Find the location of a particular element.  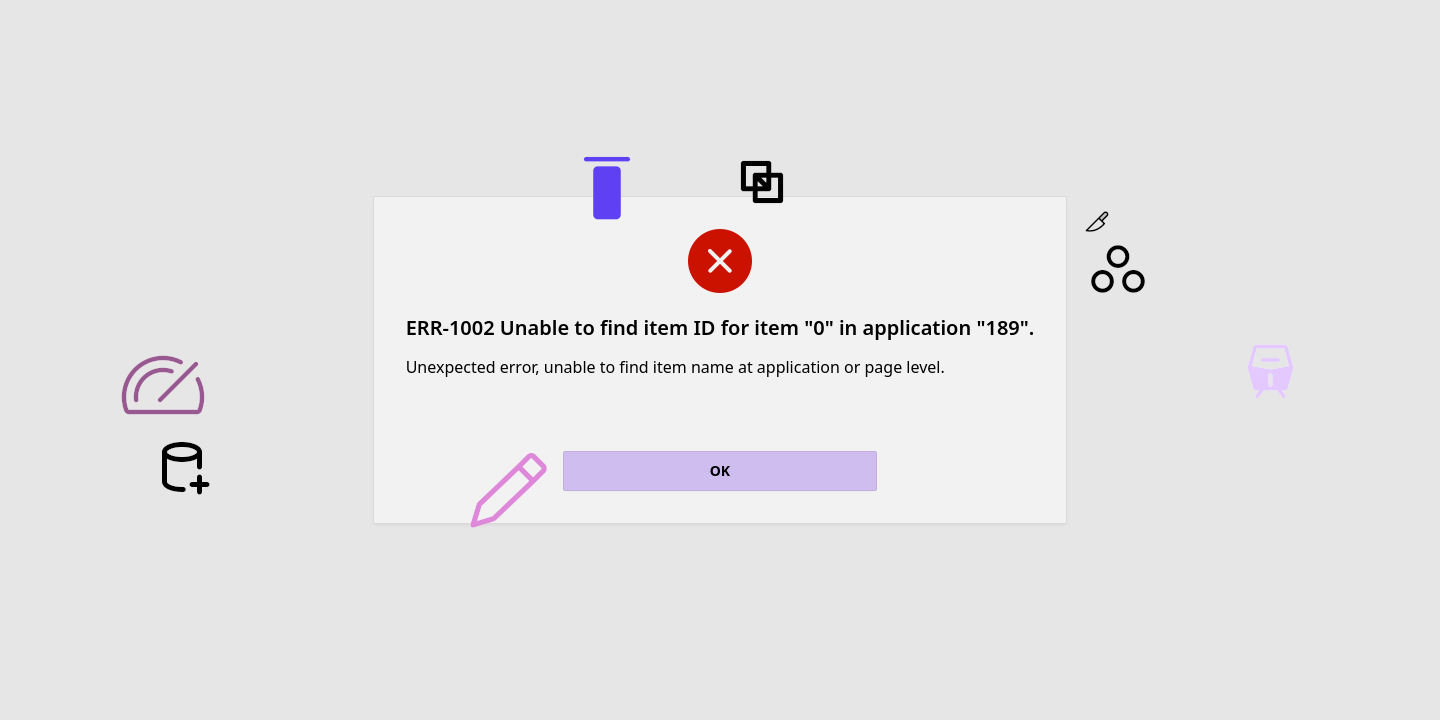

align object to top edge is located at coordinates (607, 187).